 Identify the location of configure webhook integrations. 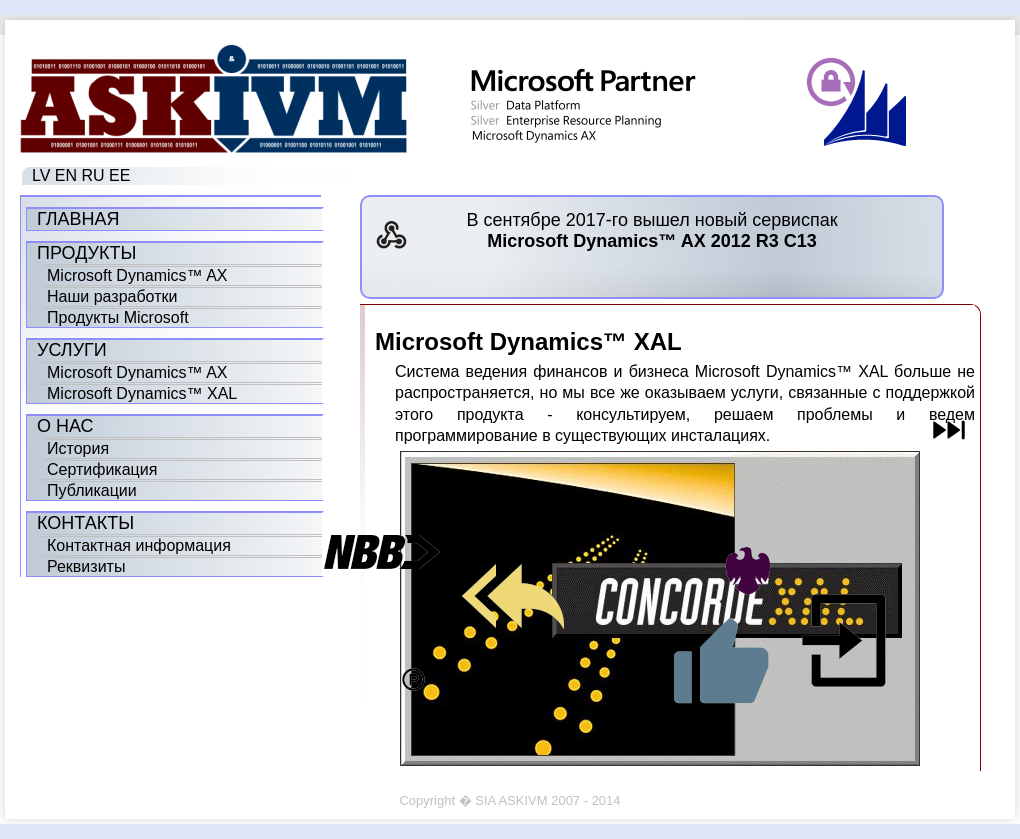
(391, 235).